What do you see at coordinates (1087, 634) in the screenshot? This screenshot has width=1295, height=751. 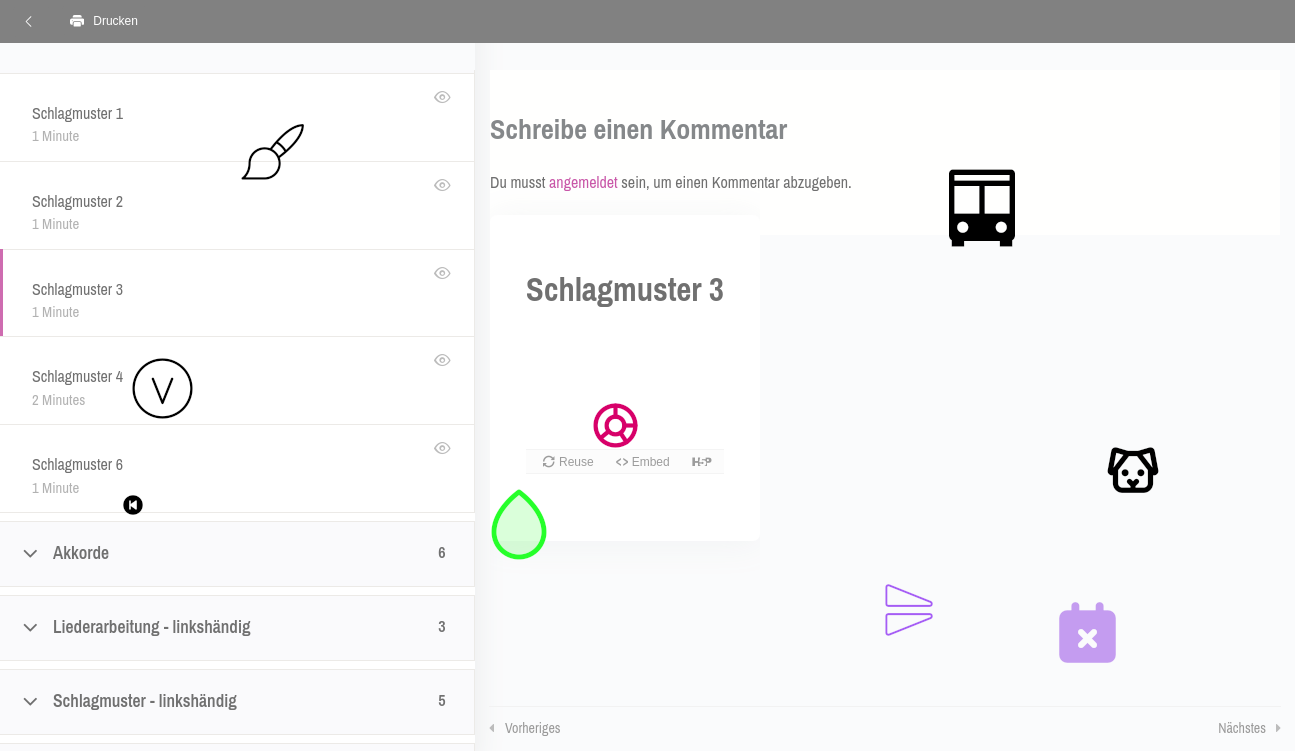 I see `cancel or remove a scheduled event` at bounding box center [1087, 634].